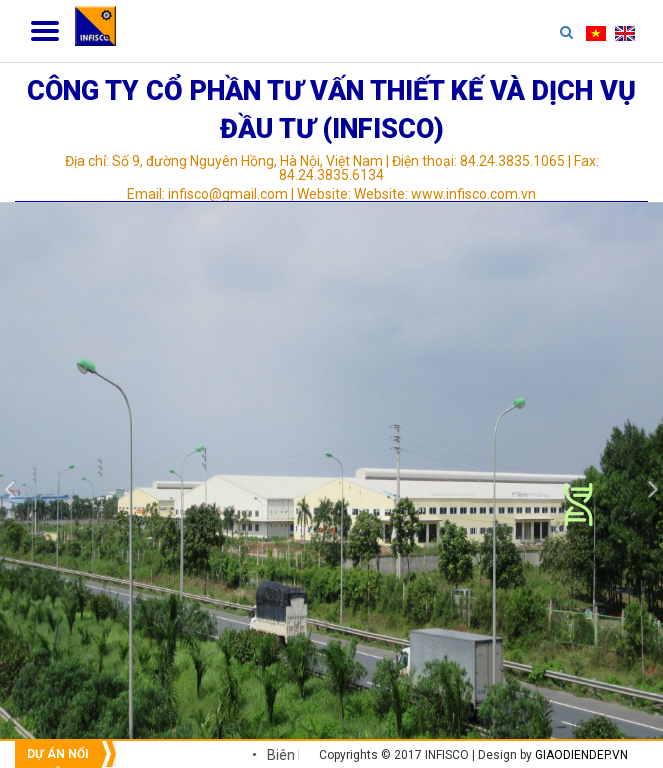 Image resolution: width=663 pixels, height=768 pixels. I want to click on format text as heading level 4, so click(134, 517).